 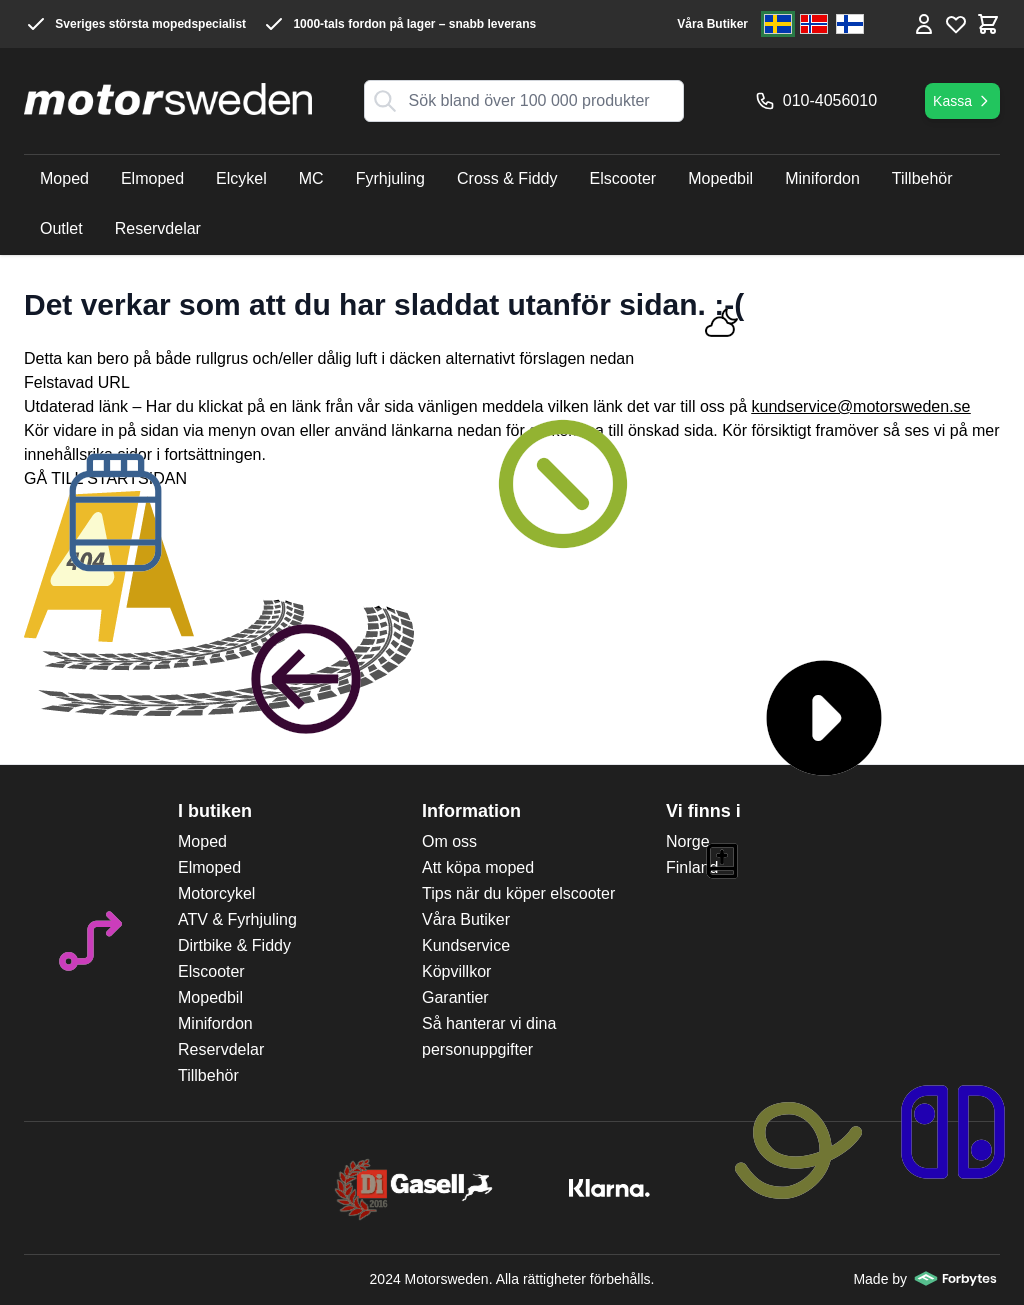 I want to click on follow a guided path or tutorial, so click(x=90, y=939).